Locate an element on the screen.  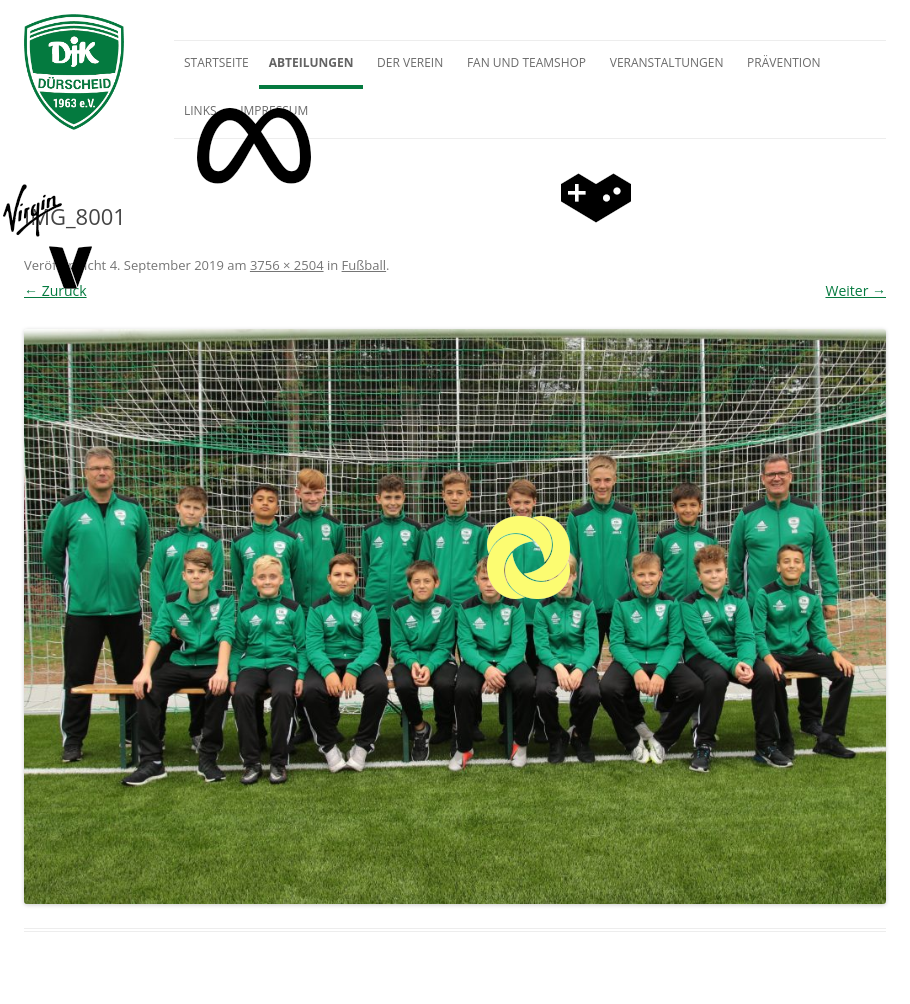
virgin group company logo is located at coordinates (32, 210).